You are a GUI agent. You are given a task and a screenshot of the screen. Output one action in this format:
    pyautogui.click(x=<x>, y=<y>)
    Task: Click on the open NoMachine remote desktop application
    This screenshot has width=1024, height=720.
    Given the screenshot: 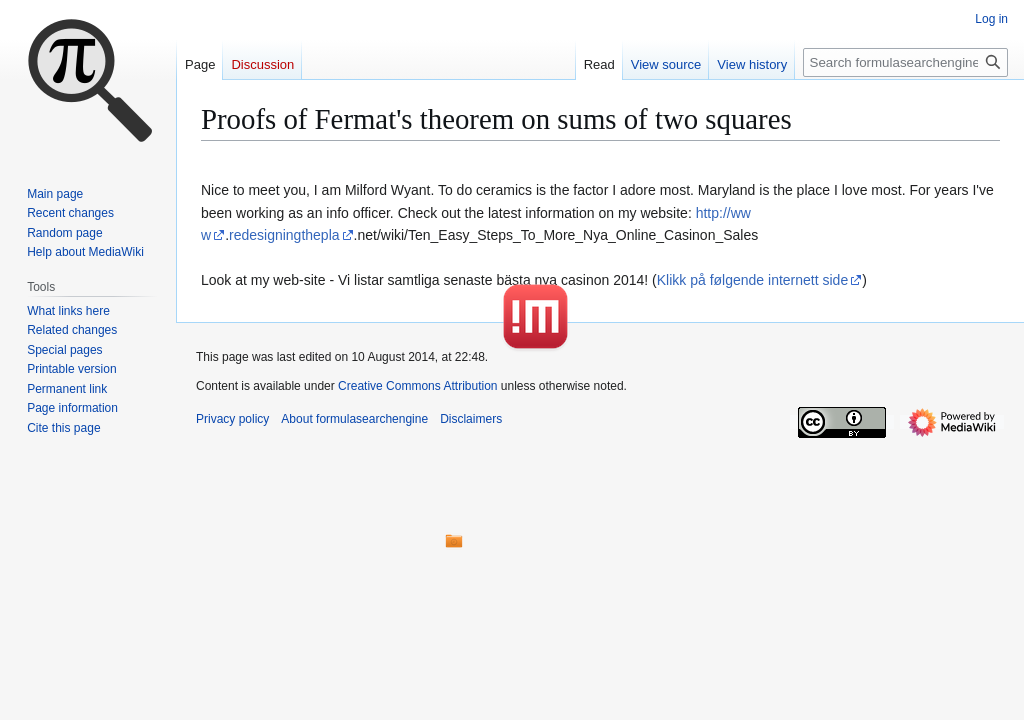 What is the action you would take?
    pyautogui.click(x=535, y=316)
    